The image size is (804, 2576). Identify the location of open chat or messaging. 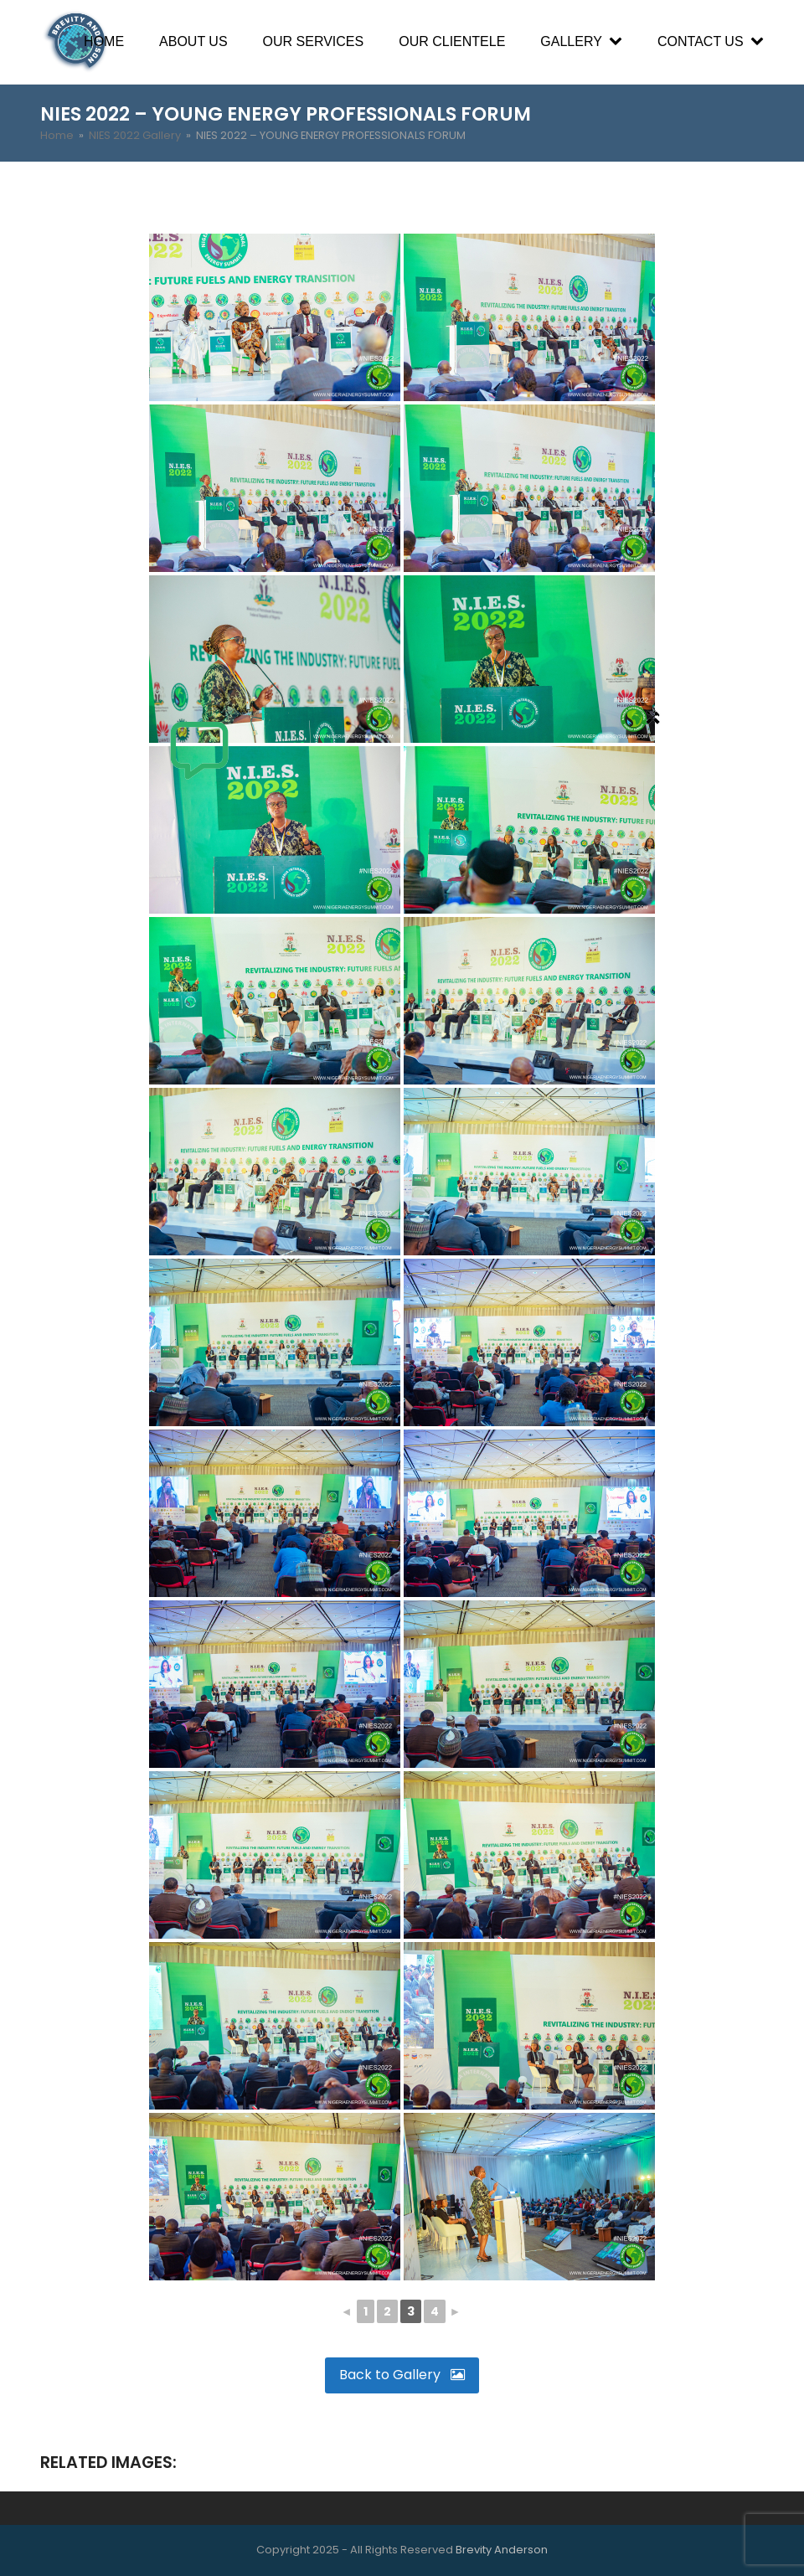
(199, 747).